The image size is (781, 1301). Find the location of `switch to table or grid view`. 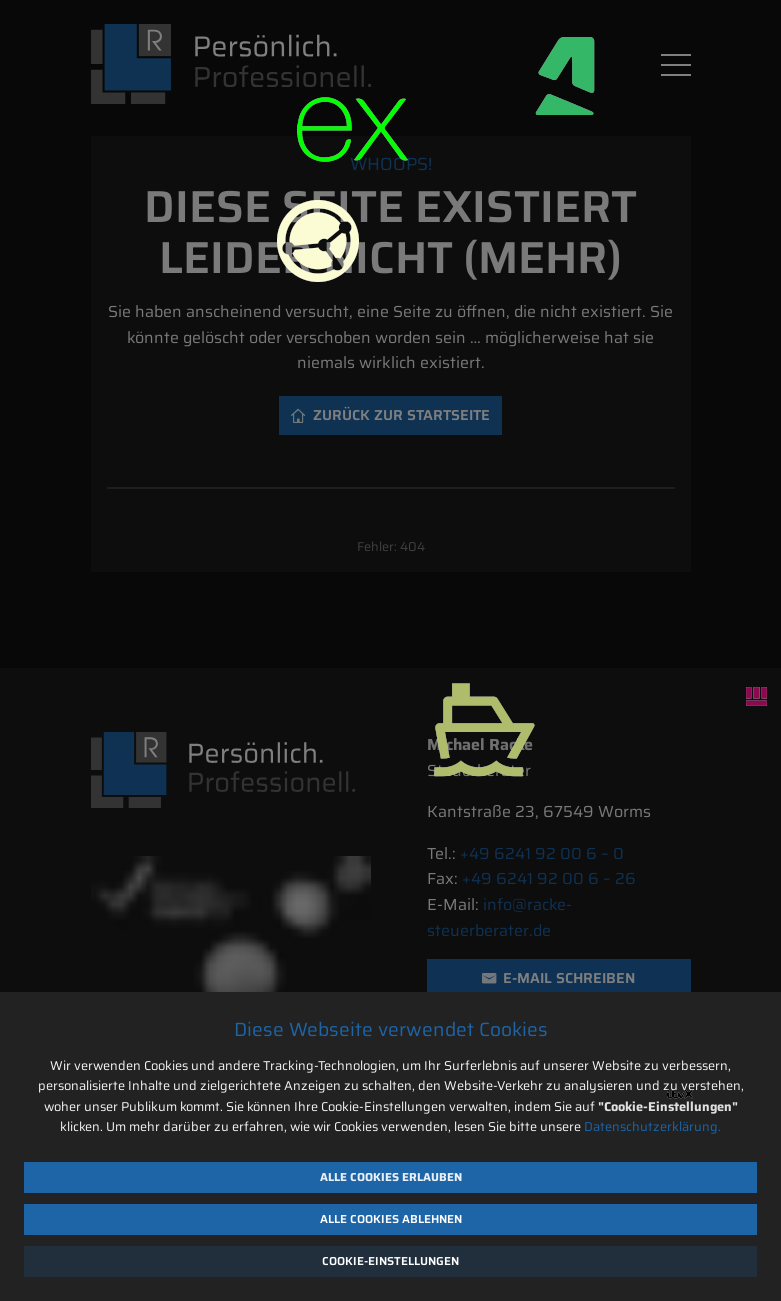

switch to table or grid view is located at coordinates (756, 696).